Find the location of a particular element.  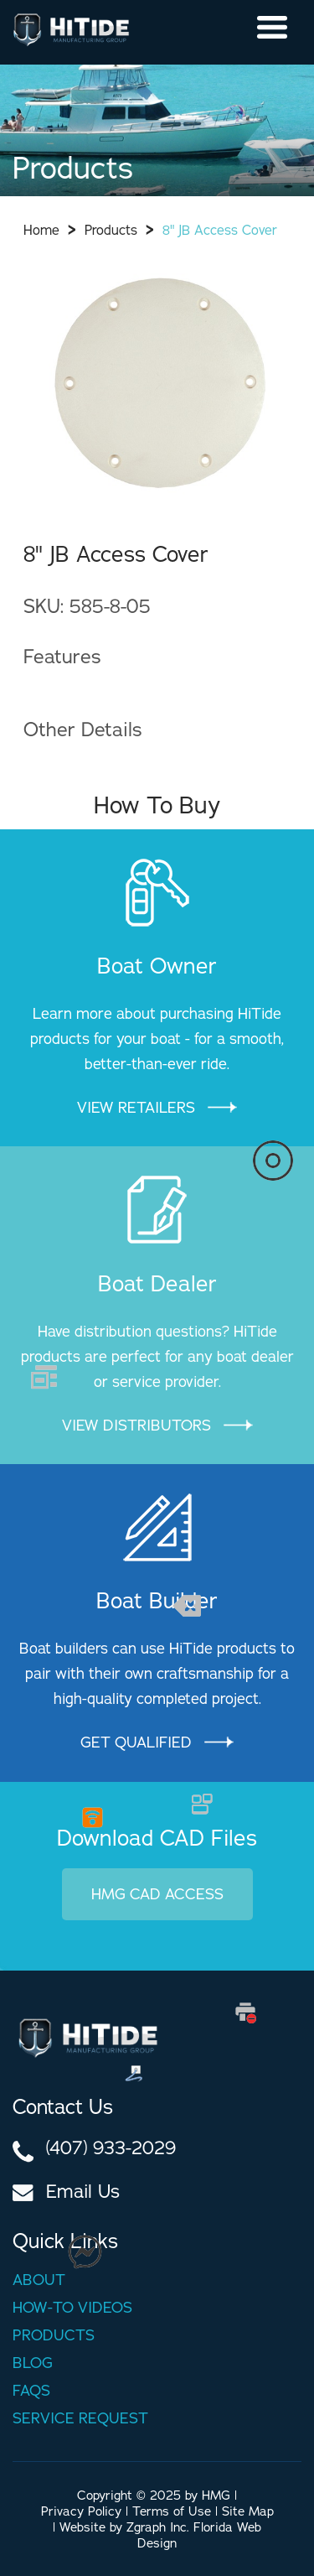

open Caprine, a Facebook Messenger desktop client is located at coordinates (85, 2251).